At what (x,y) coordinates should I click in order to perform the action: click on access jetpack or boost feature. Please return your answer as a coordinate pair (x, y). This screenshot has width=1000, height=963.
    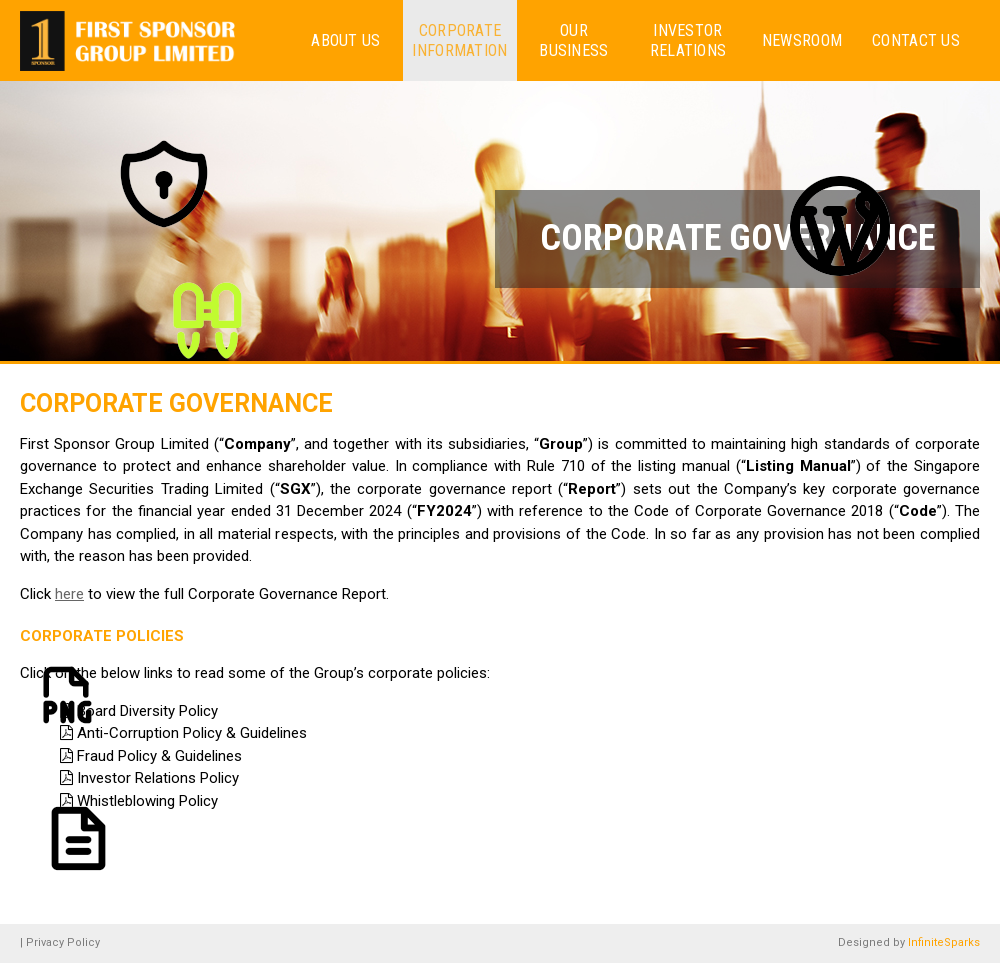
    Looking at the image, I should click on (207, 320).